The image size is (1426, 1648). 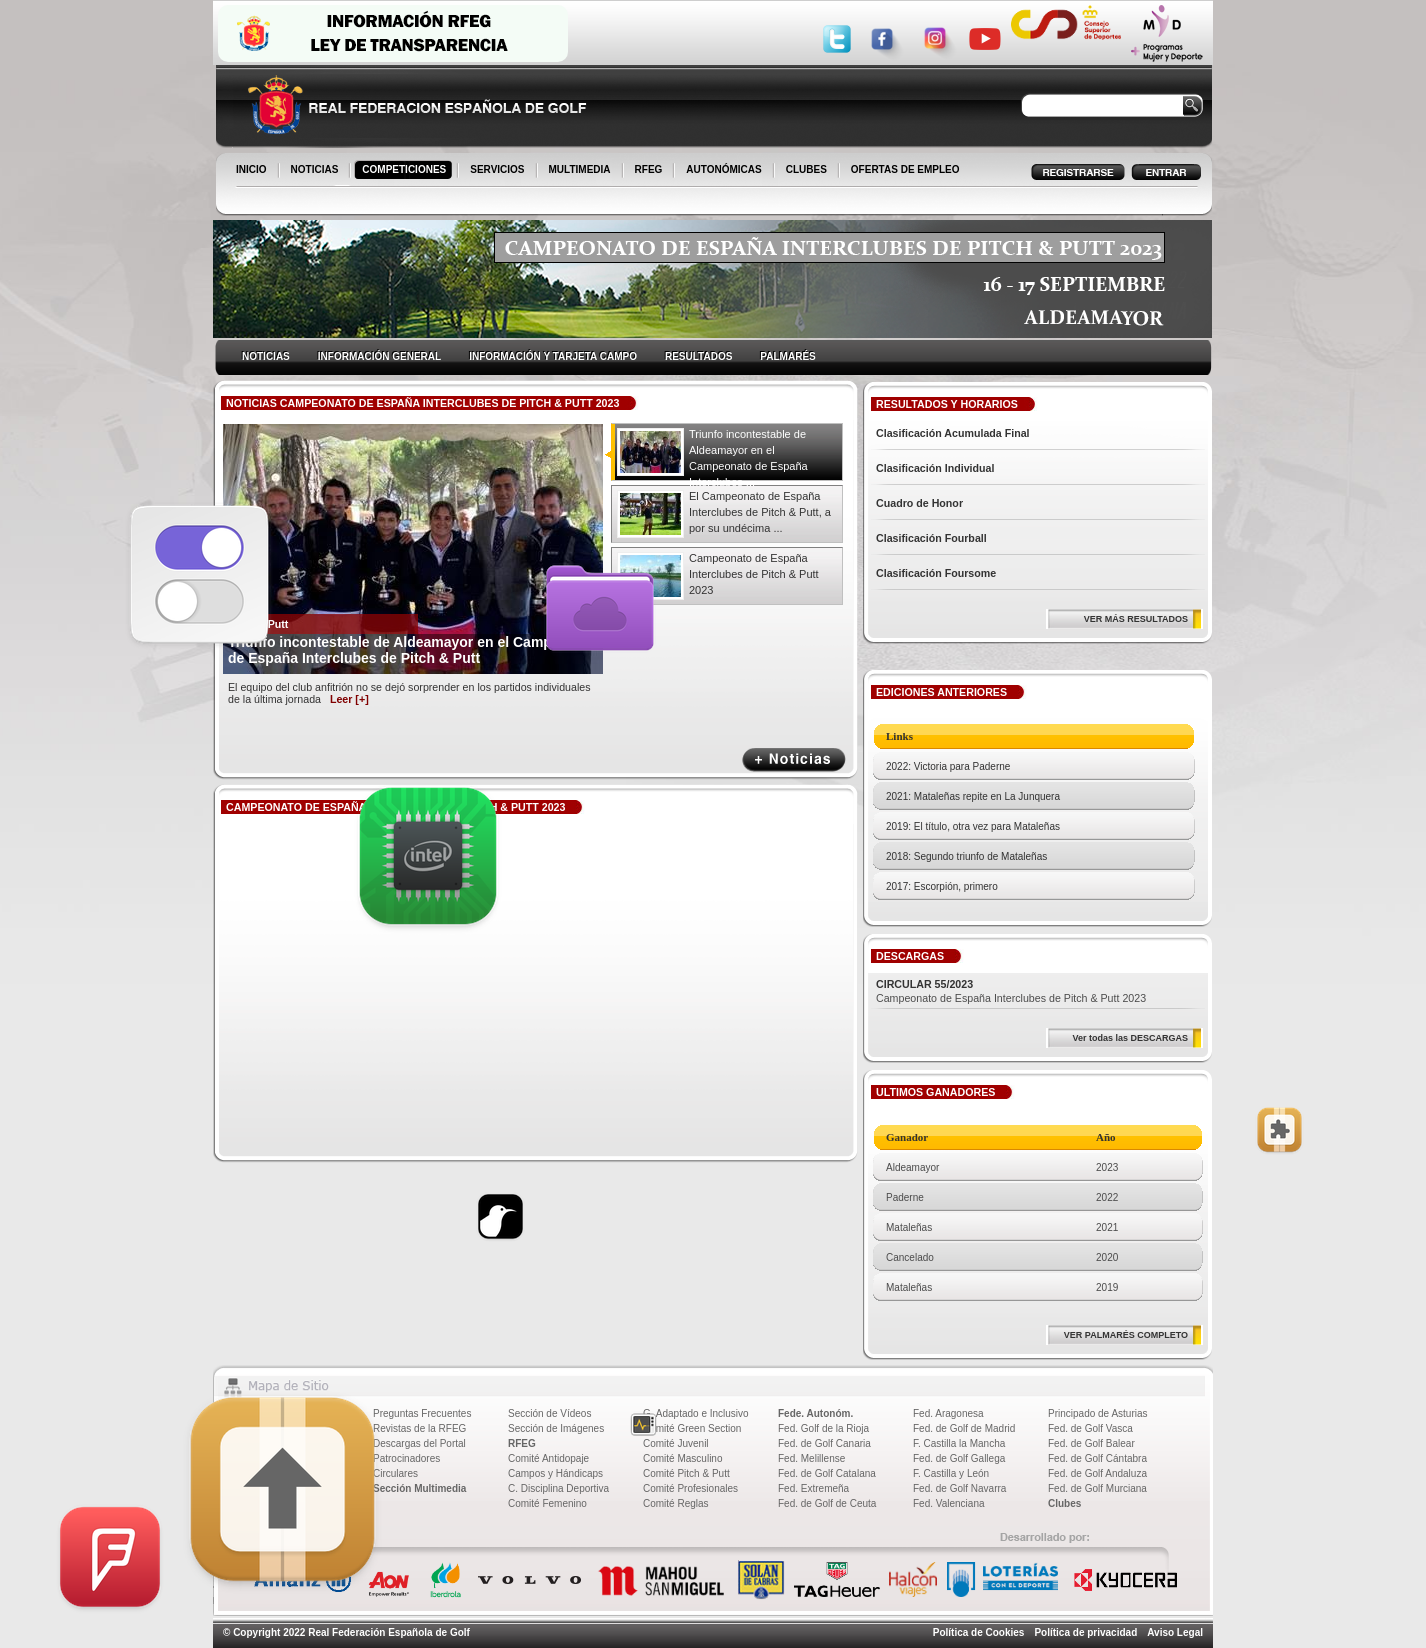 What do you see at coordinates (110, 1557) in the screenshot?
I see `open the Foursquare app` at bounding box center [110, 1557].